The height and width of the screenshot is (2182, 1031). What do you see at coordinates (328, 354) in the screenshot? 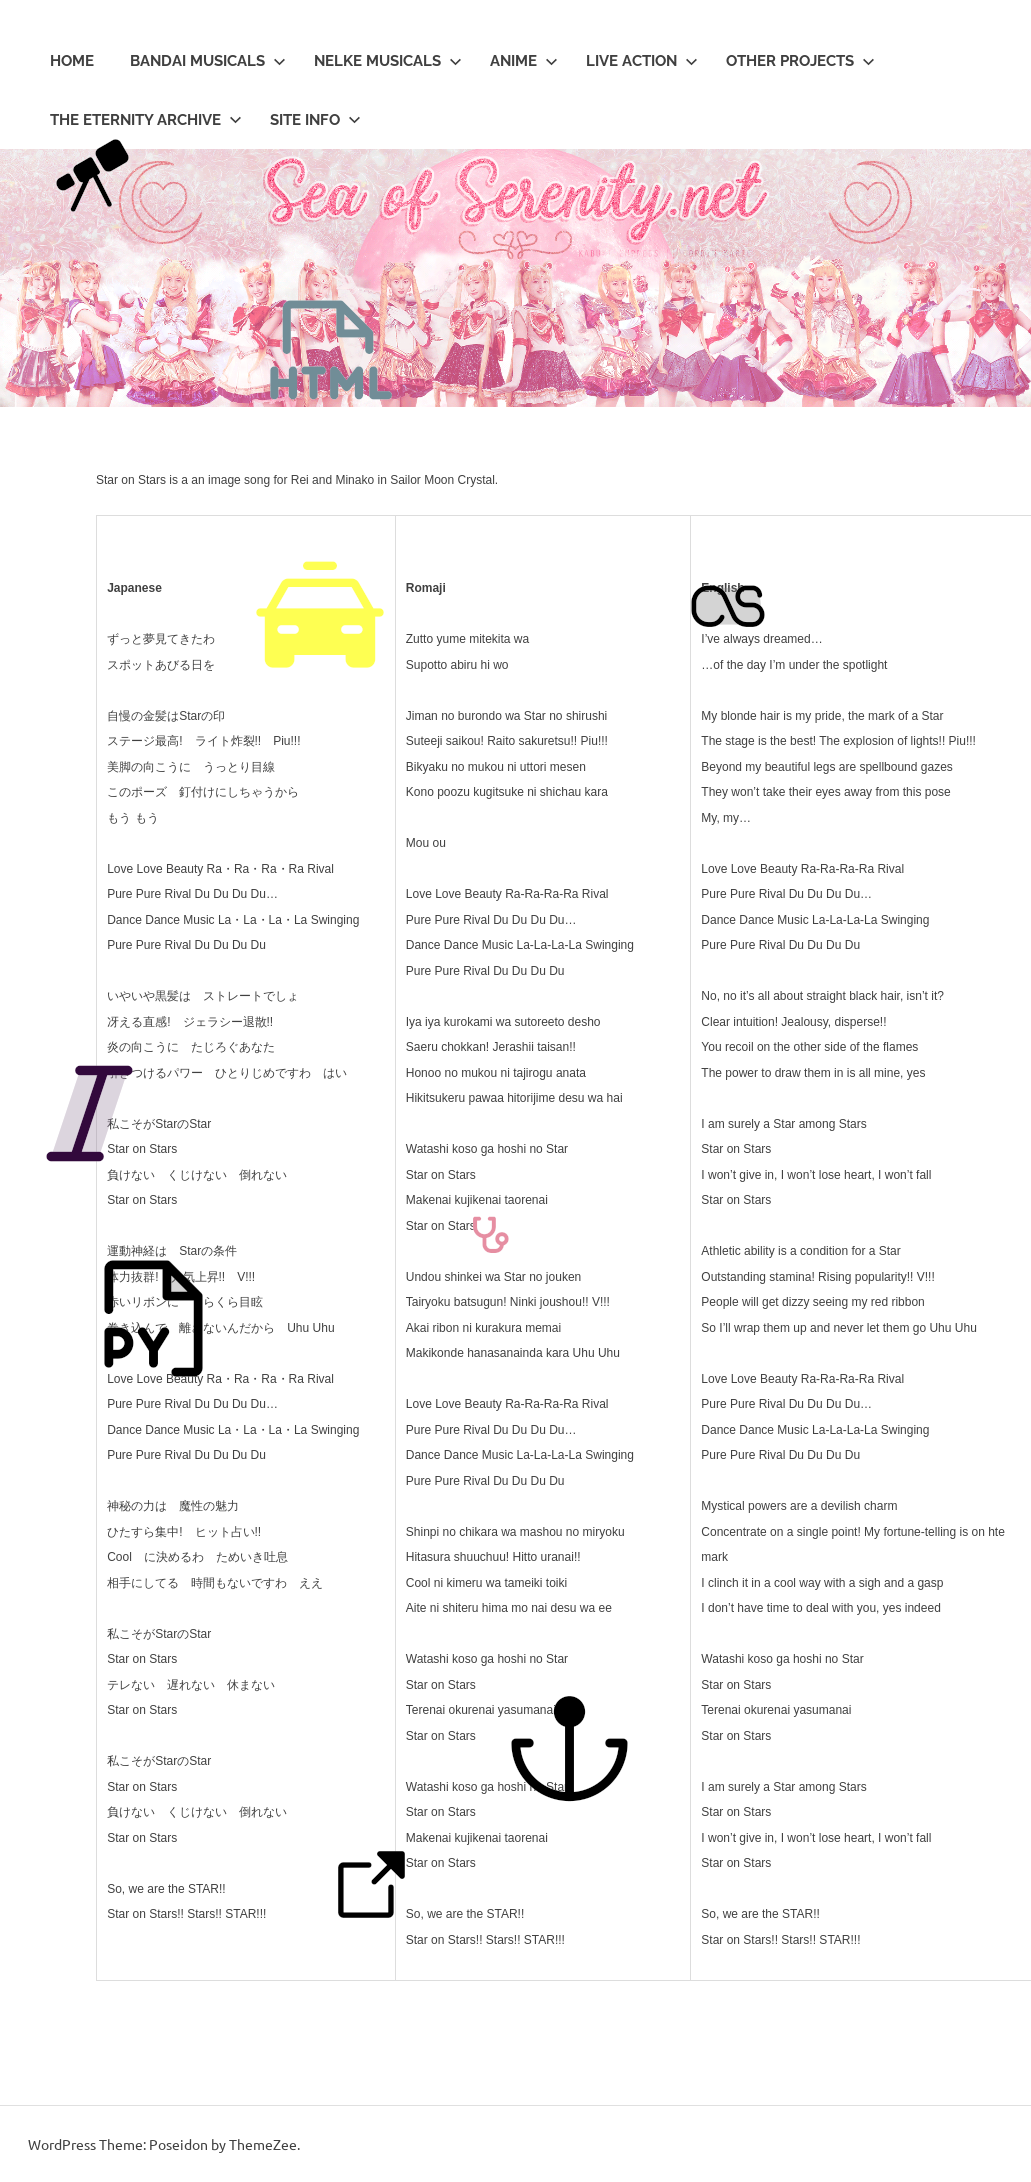
I see `open an HTML file` at bounding box center [328, 354].